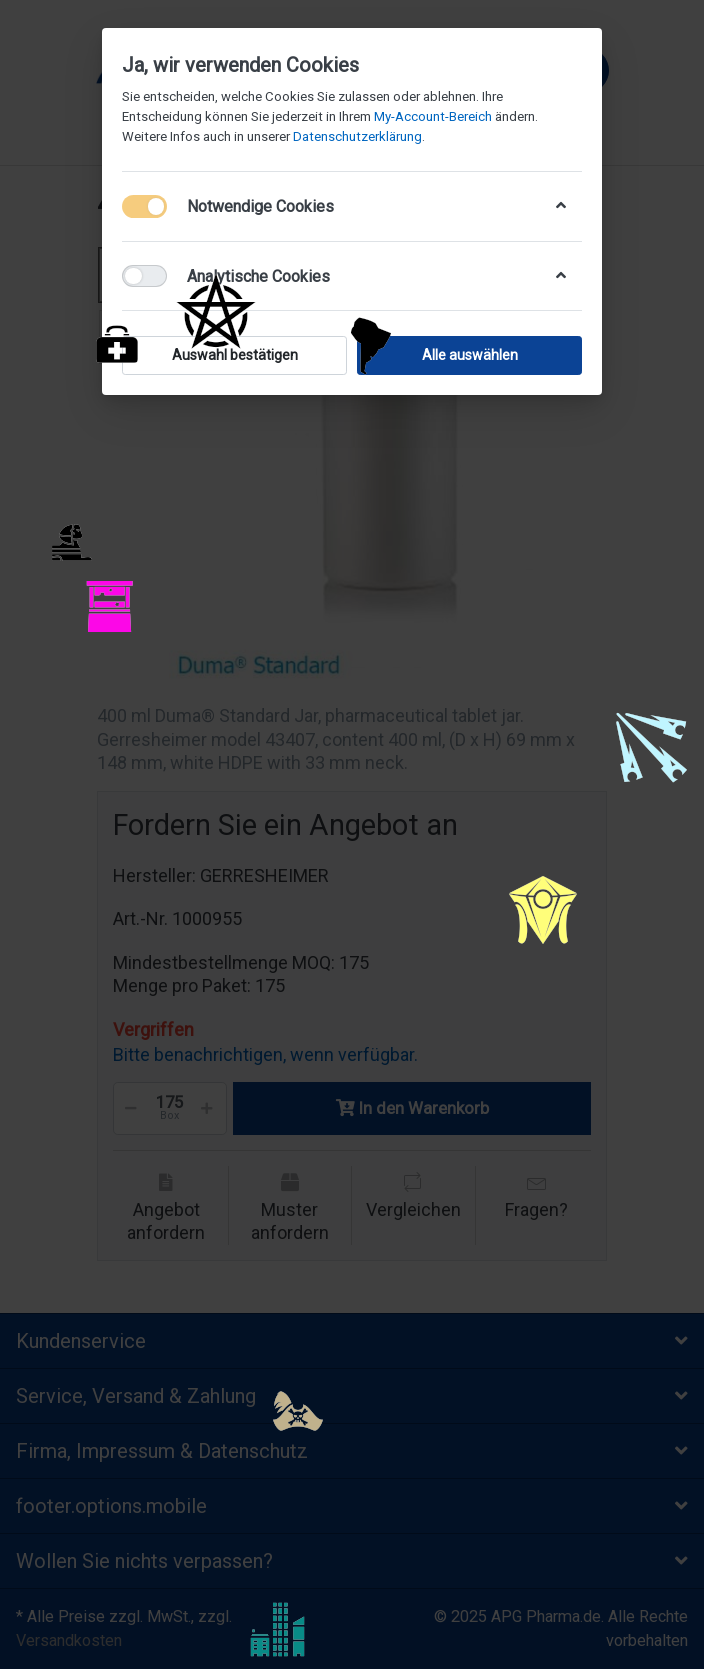 The image size is (704, 1669). What do you see at coordinates (277, 1629) in the screenshot?
I see `view city or urban location` at bounding box center [277, 1629].